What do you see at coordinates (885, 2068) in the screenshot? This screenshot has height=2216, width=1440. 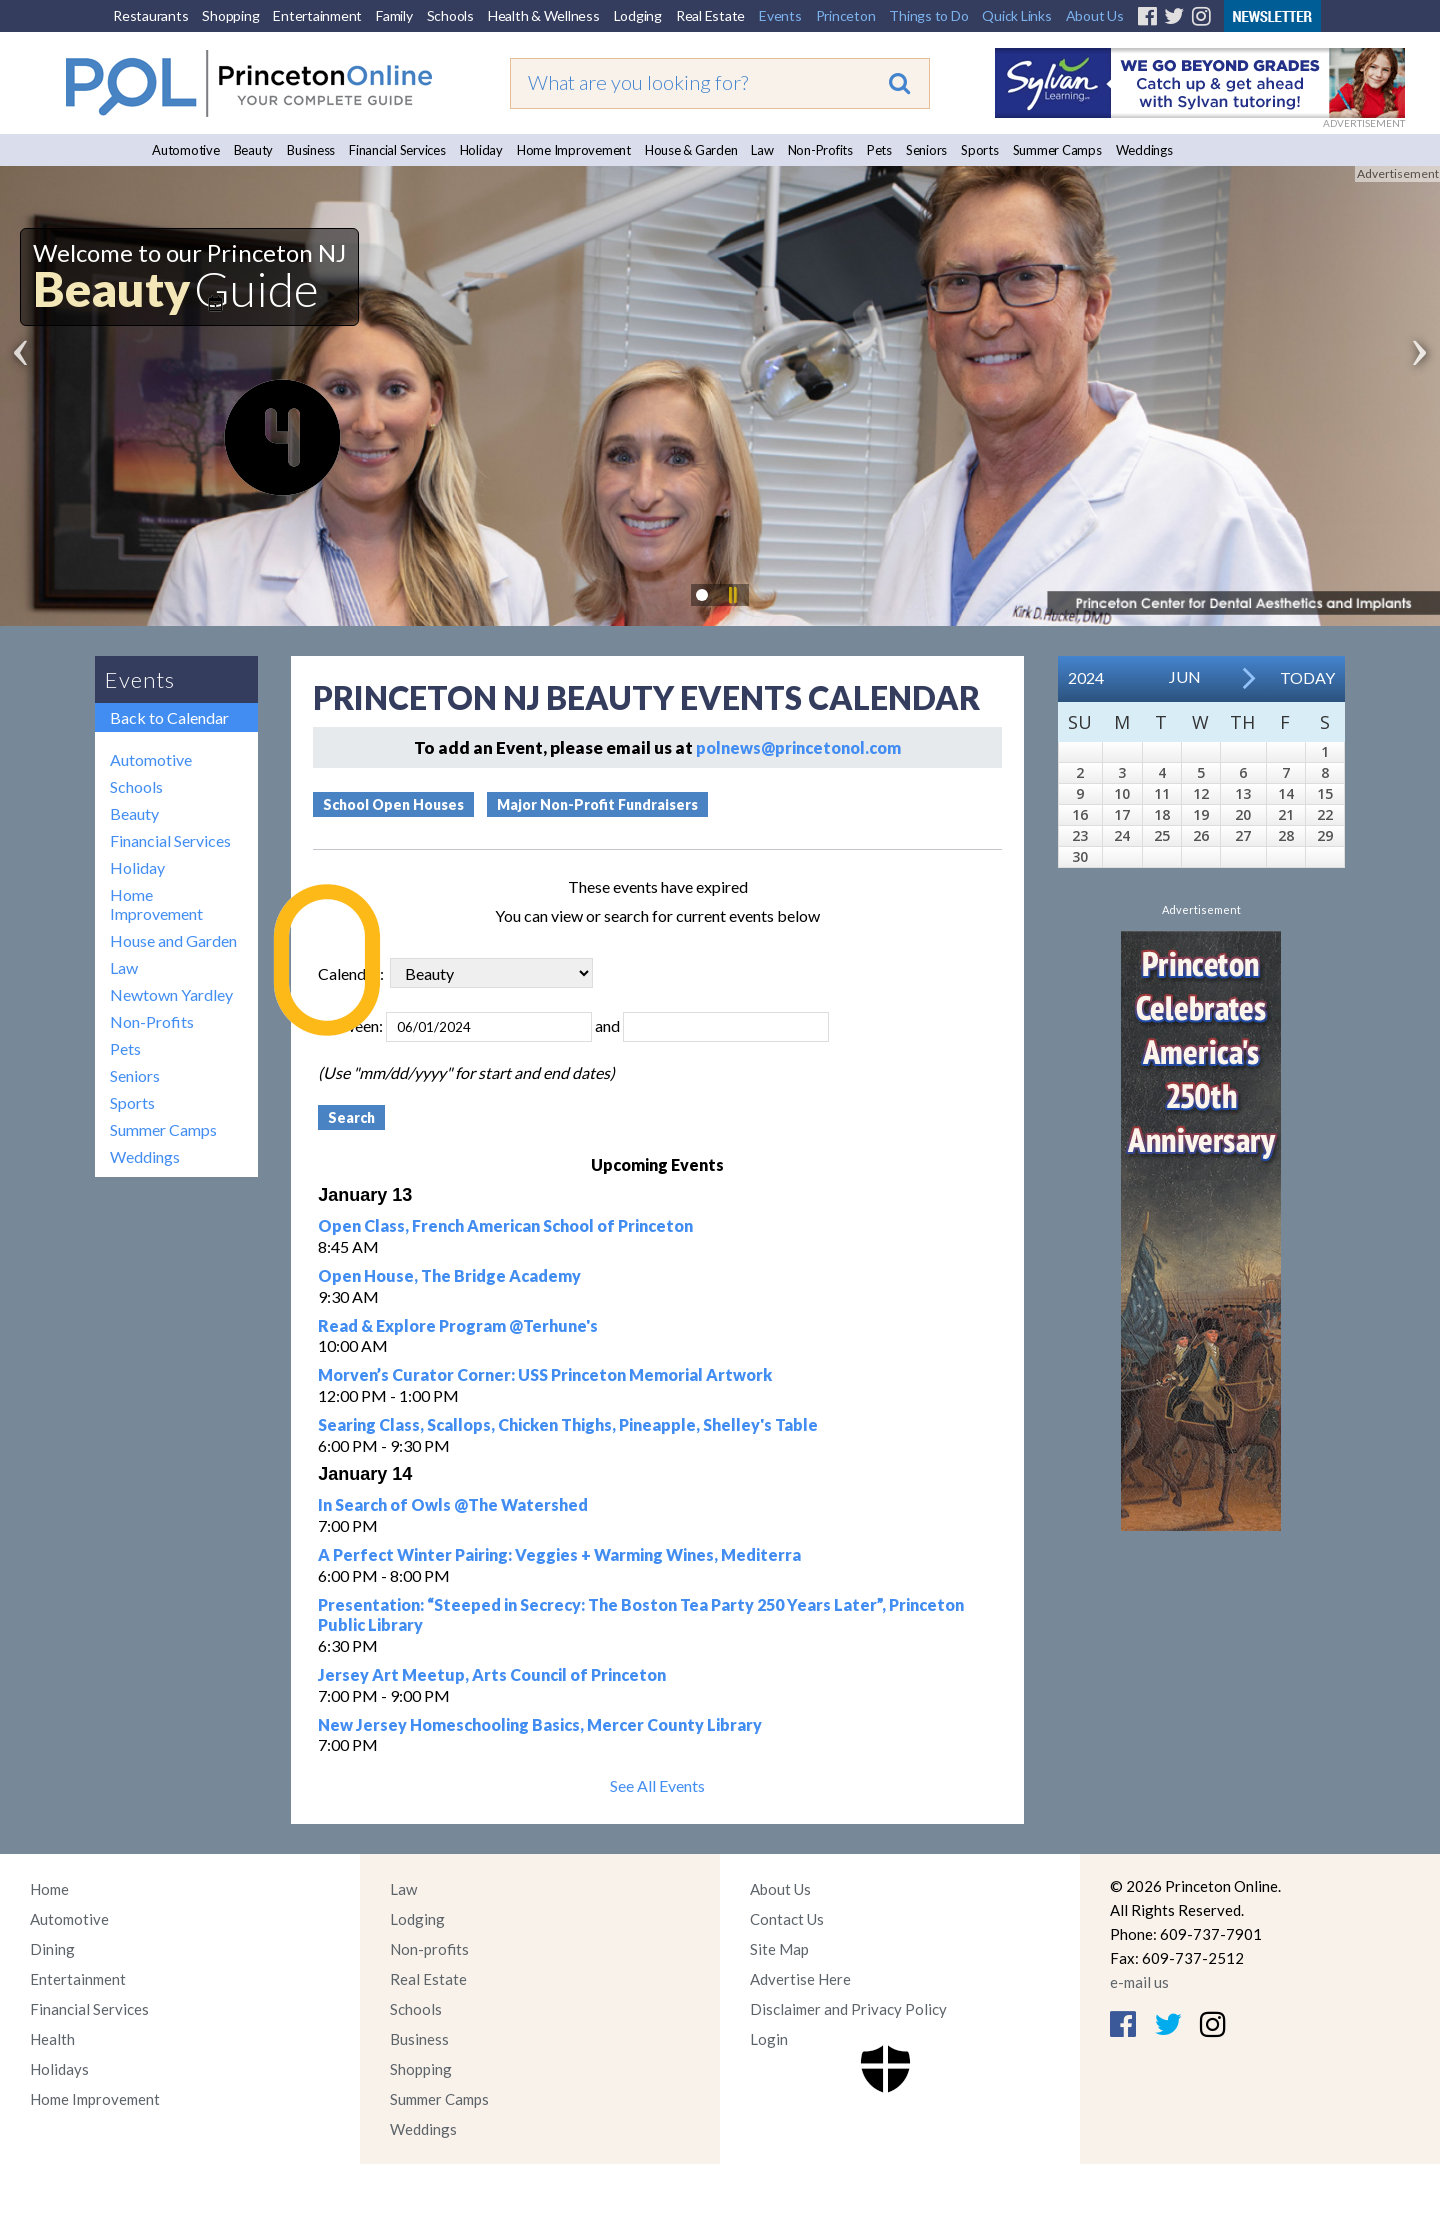 I see `privacy or security settings` at bounding box center [885, 2068].